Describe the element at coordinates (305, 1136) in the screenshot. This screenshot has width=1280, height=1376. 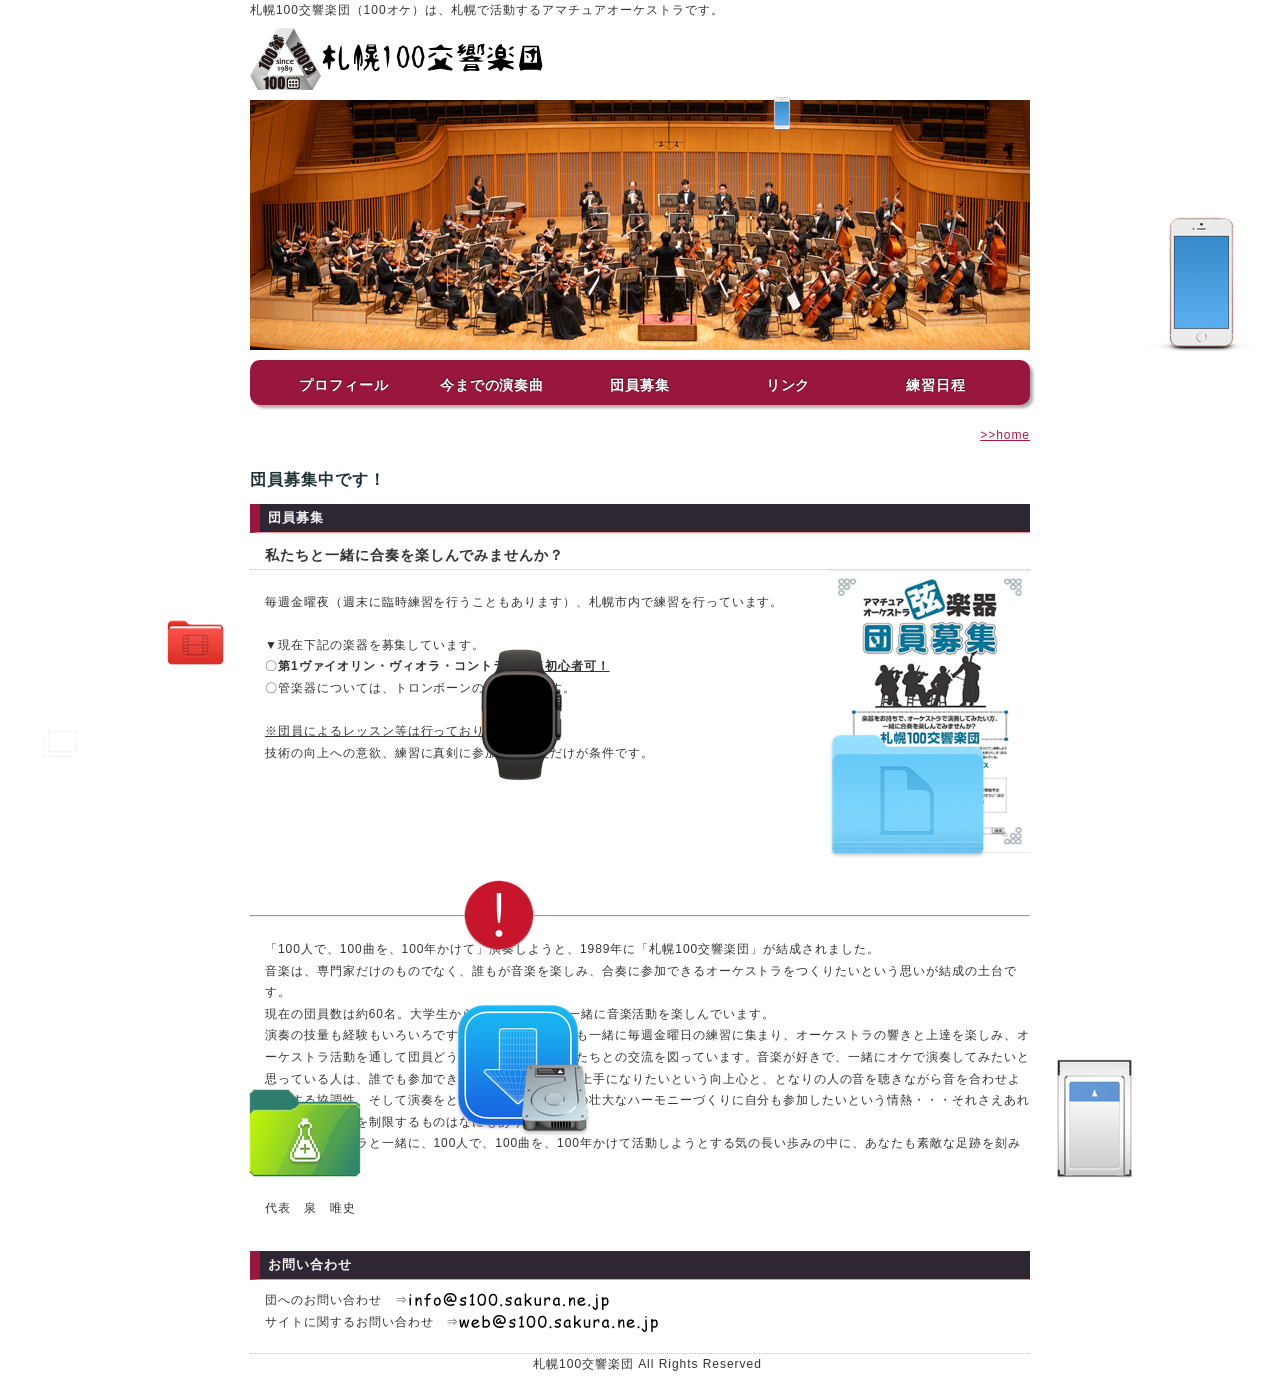
I see `folder for science or chemistry-related files` at that location.